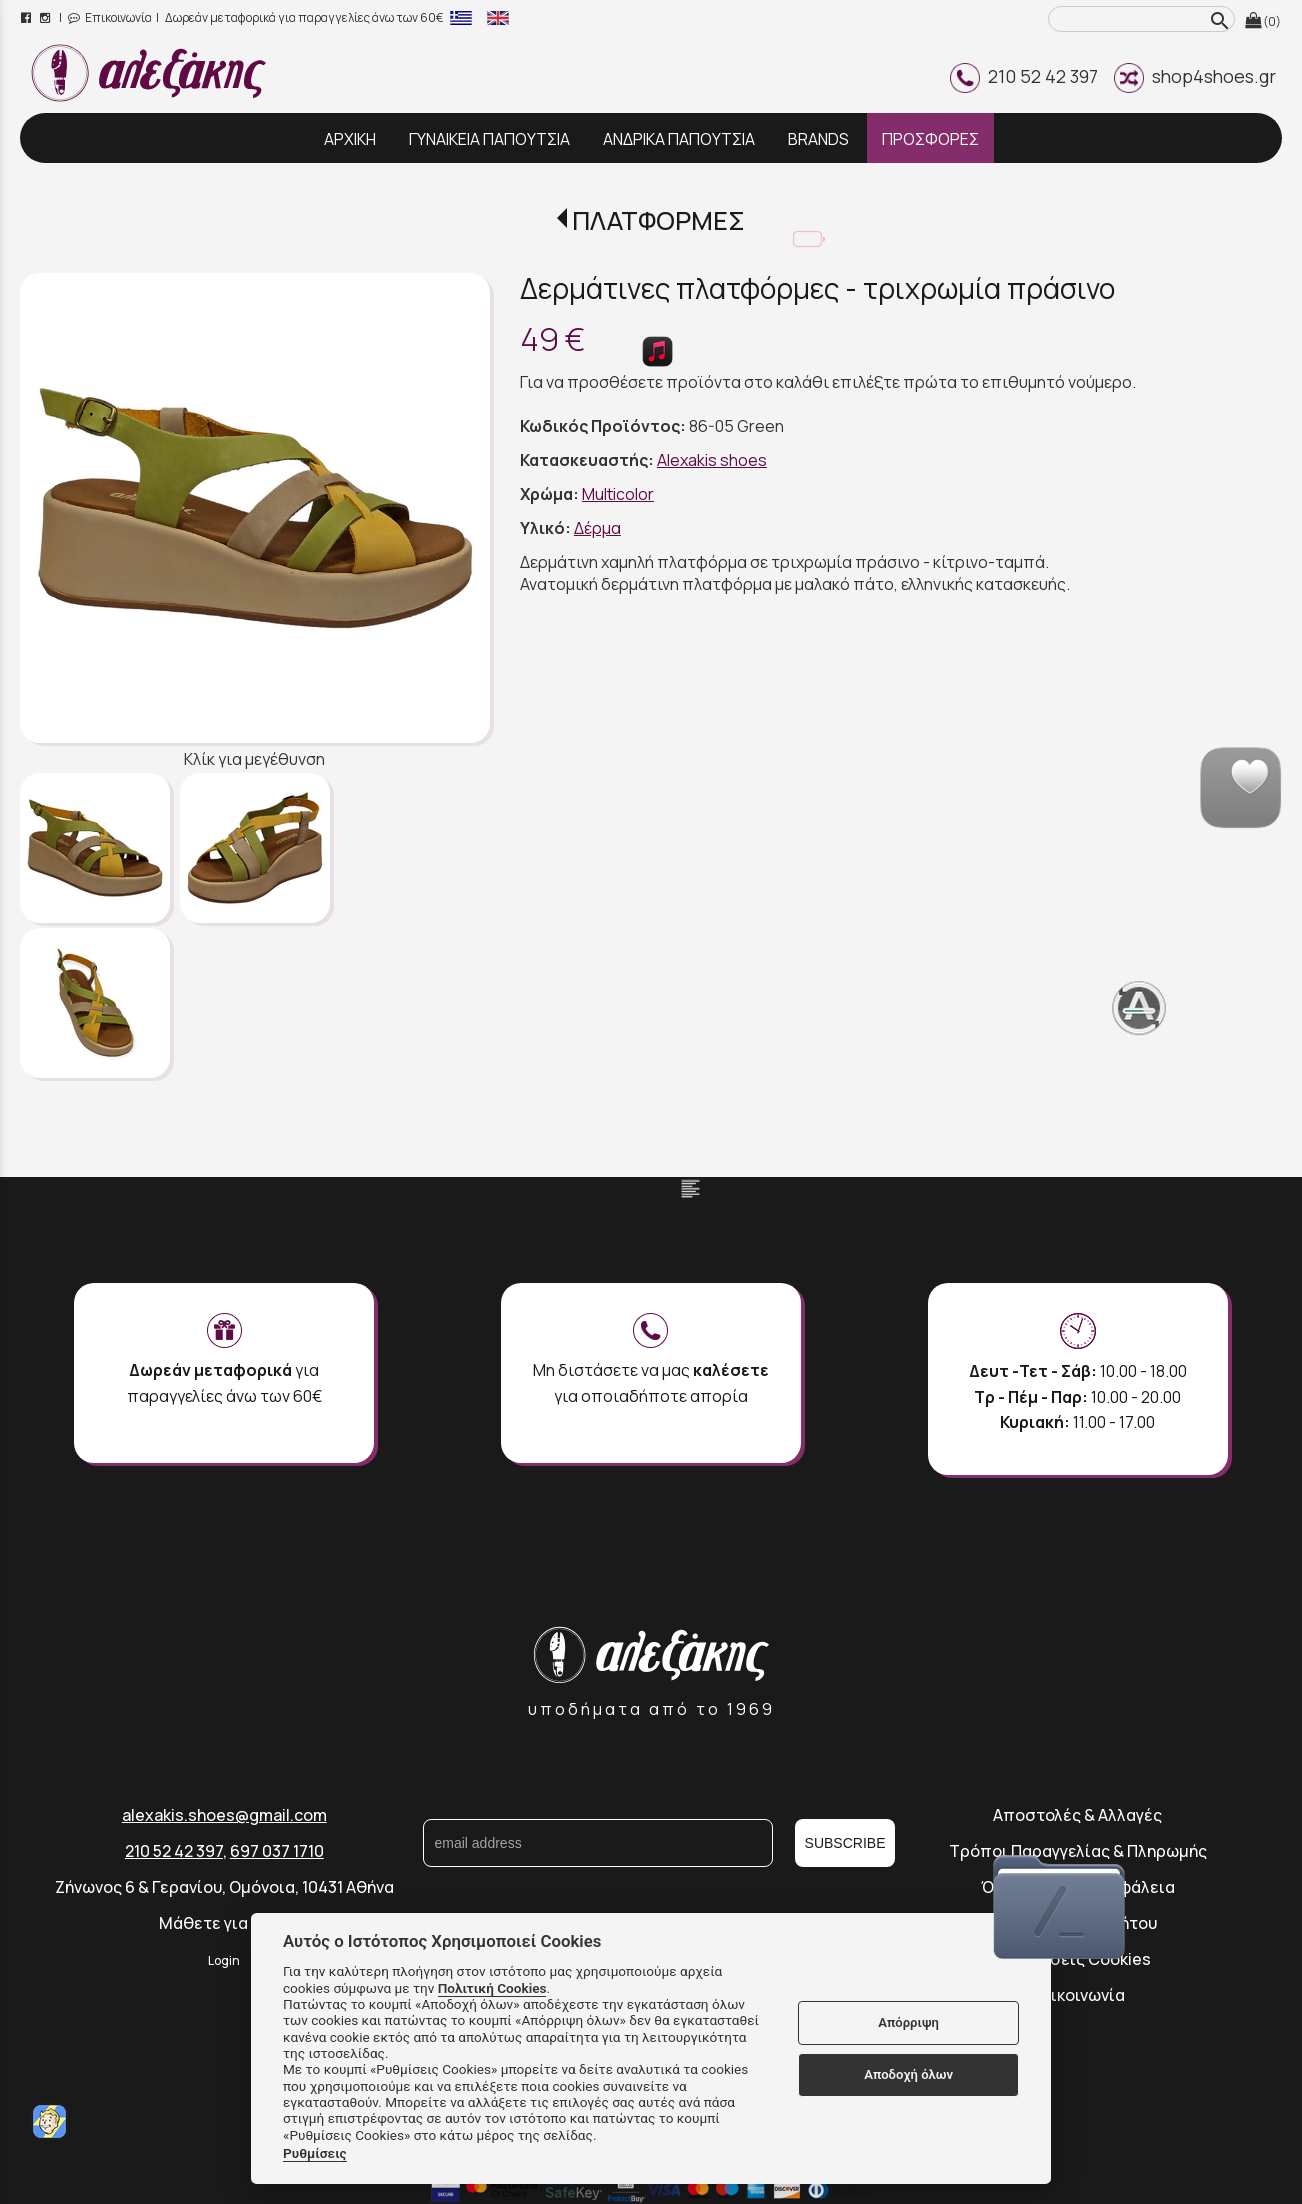  Describe the element at coordinates (809, 239) in the screenshot. I see `indicates battery is completely empty` at that location.